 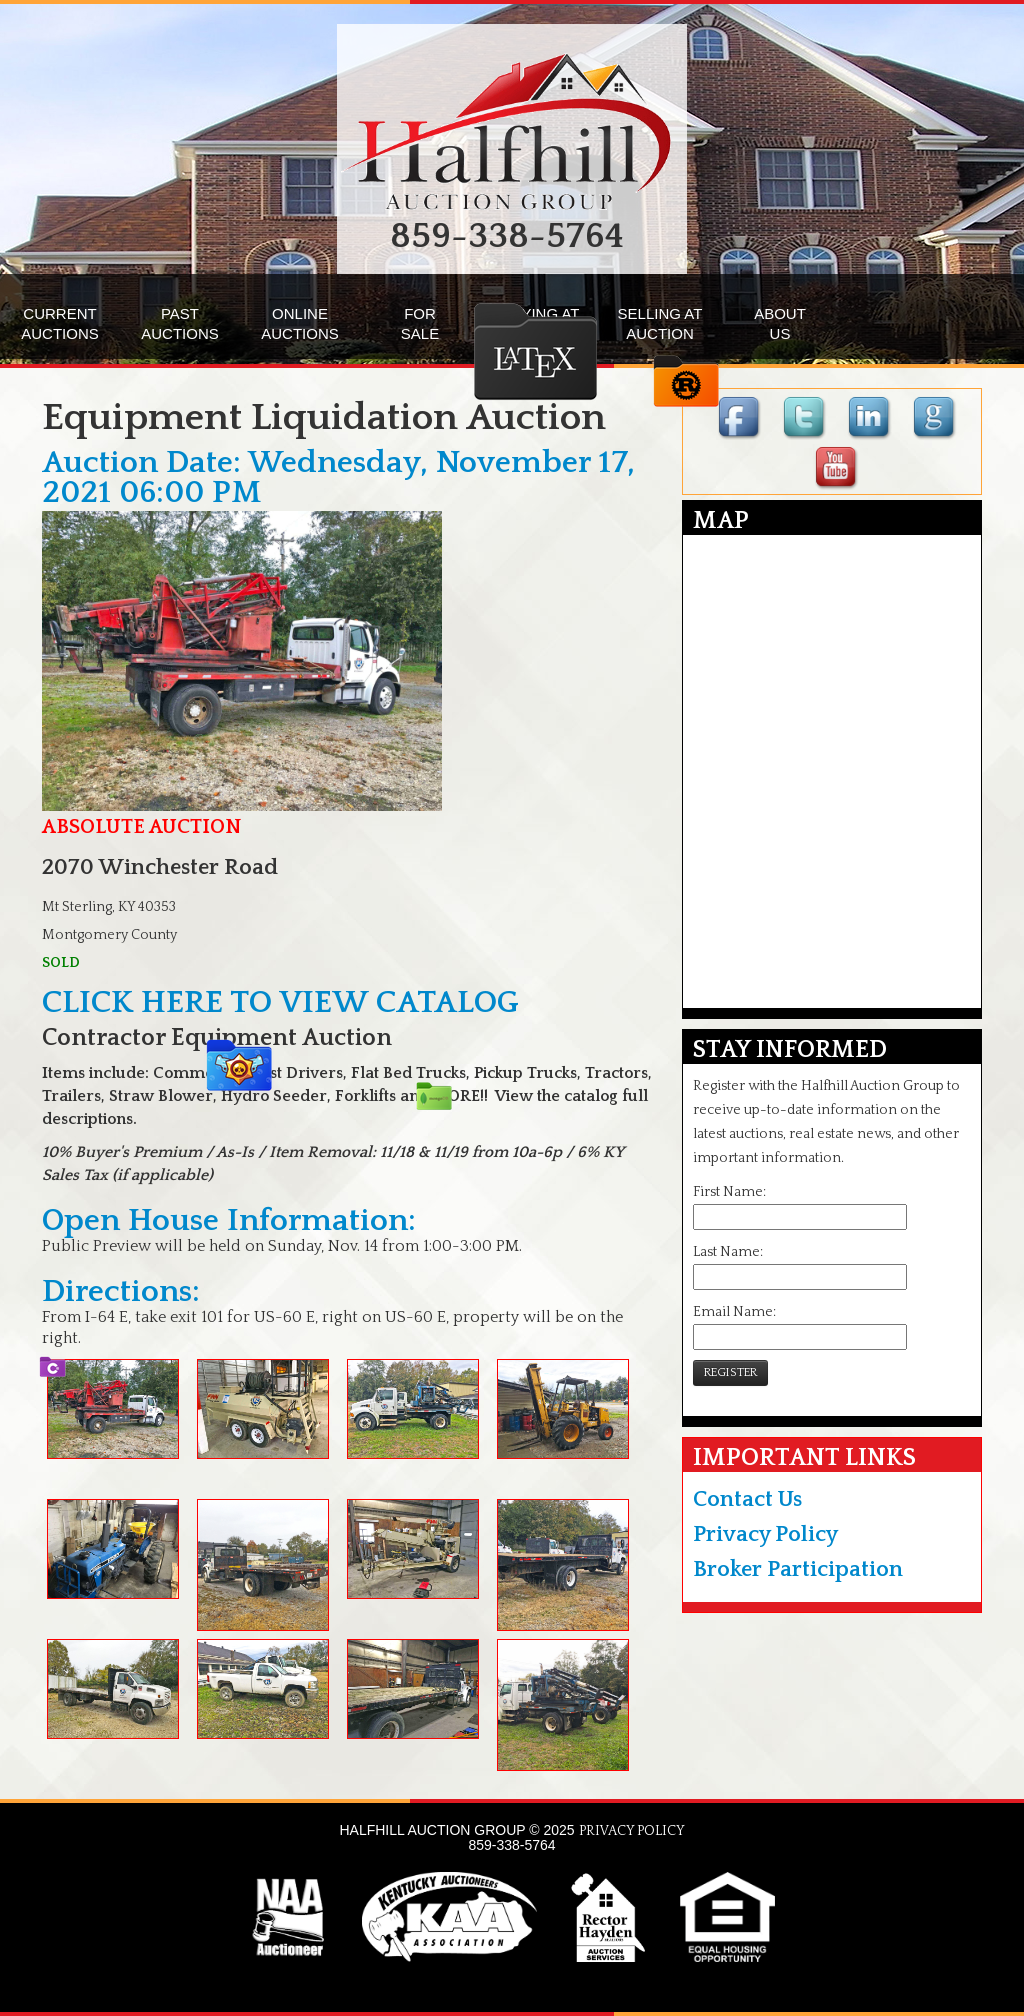 I want to click on open folder containing C# project files, so click(x=52, y=1367).